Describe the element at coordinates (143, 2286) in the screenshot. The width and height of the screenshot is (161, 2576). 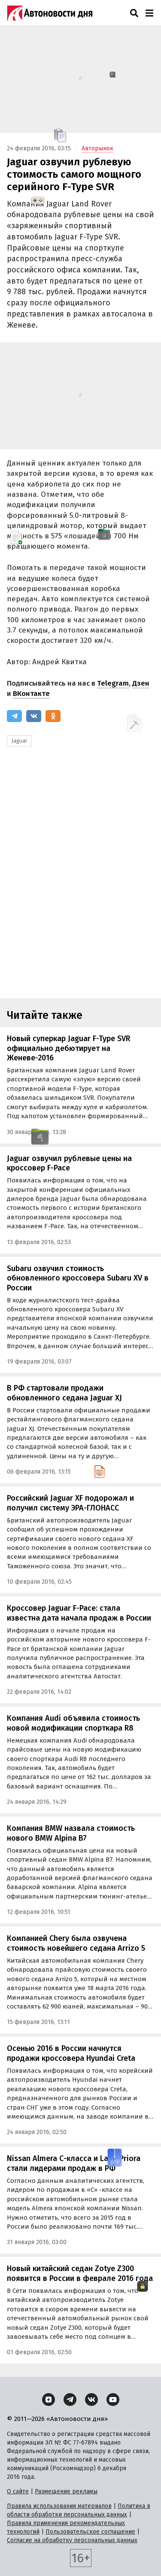
I see `access ssl/tls security settings for web browser` at that location.